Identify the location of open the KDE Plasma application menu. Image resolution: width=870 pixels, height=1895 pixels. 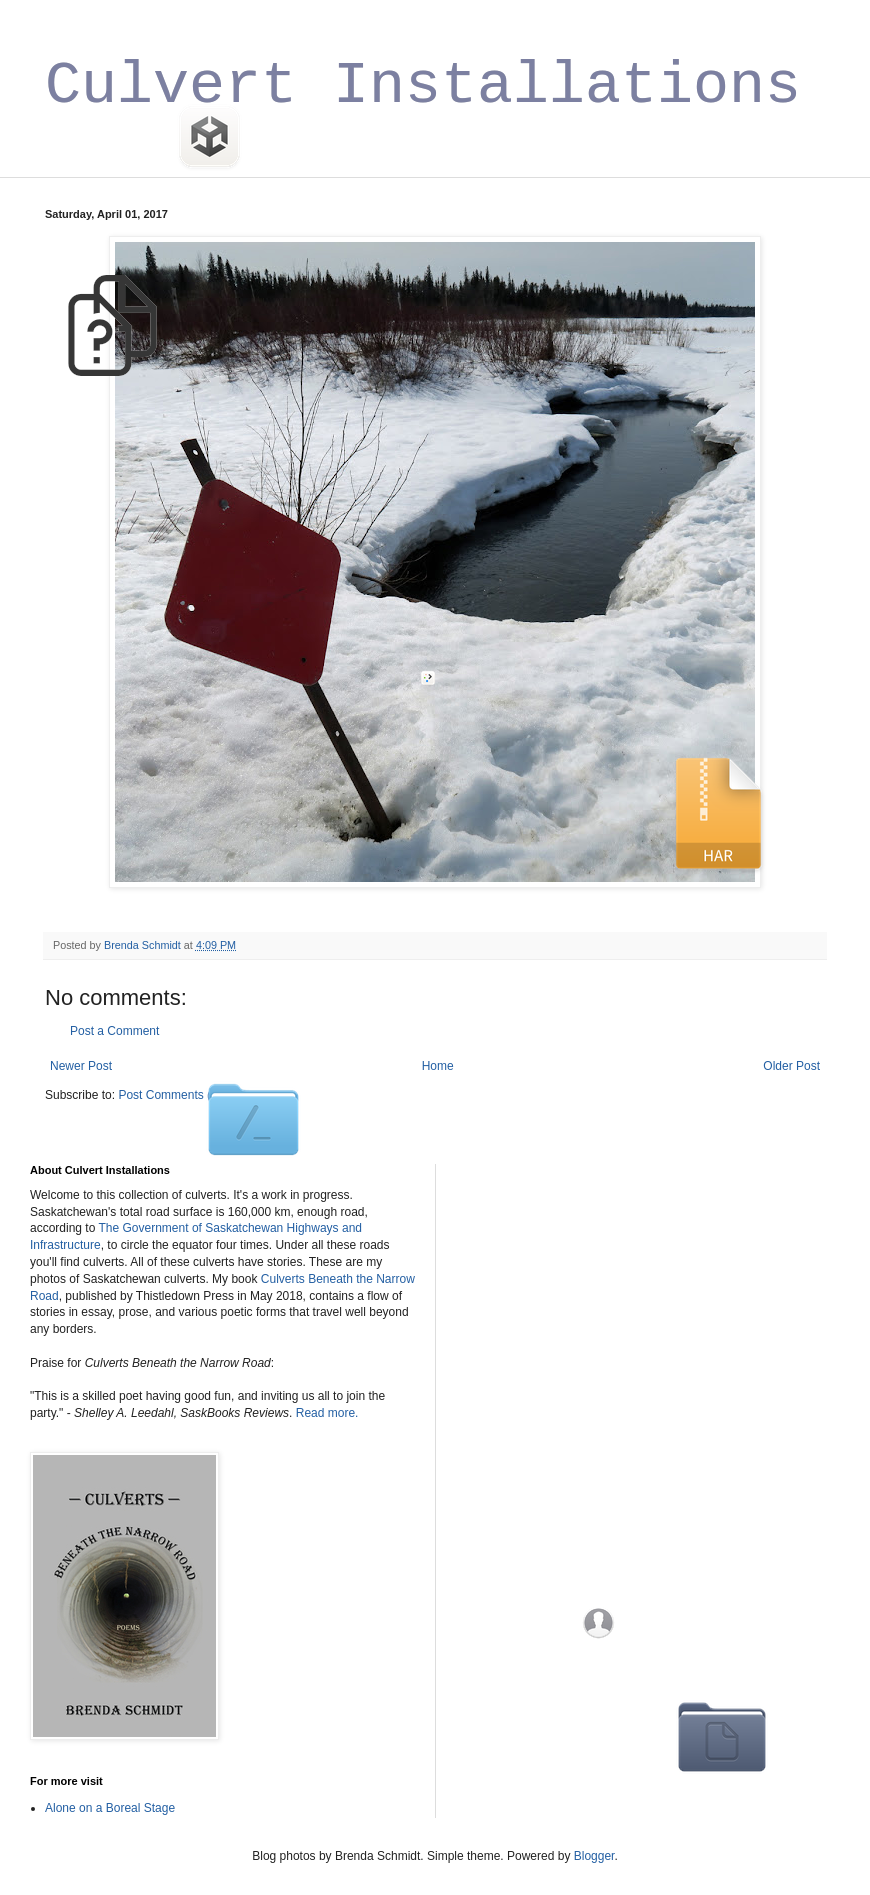
(428, 678).